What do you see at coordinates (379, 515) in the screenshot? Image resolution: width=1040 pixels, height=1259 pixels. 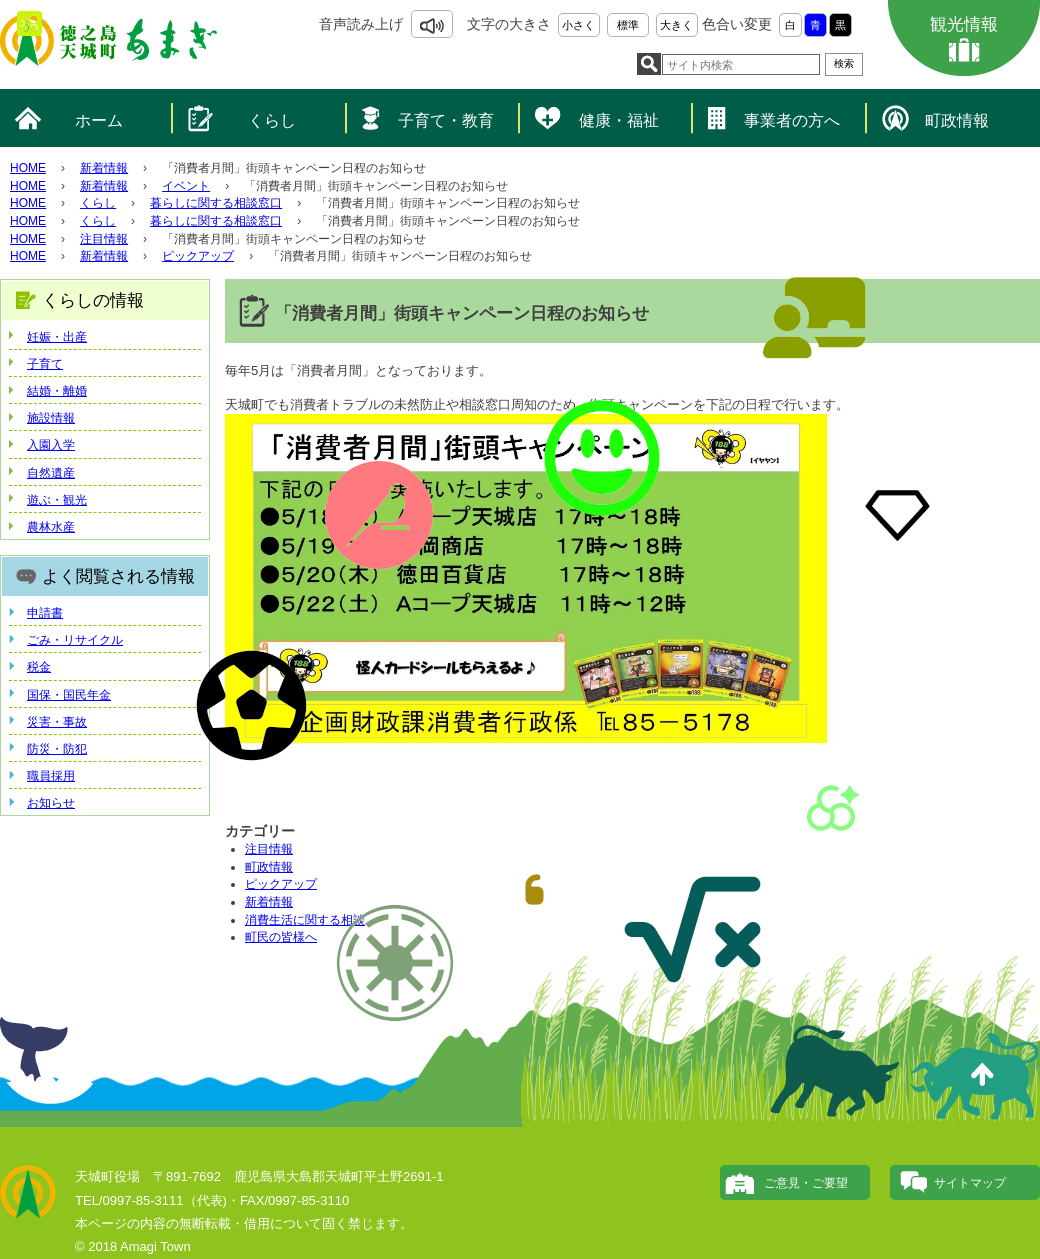 I see `open Dataiku application` at bounding box center [379, 515].